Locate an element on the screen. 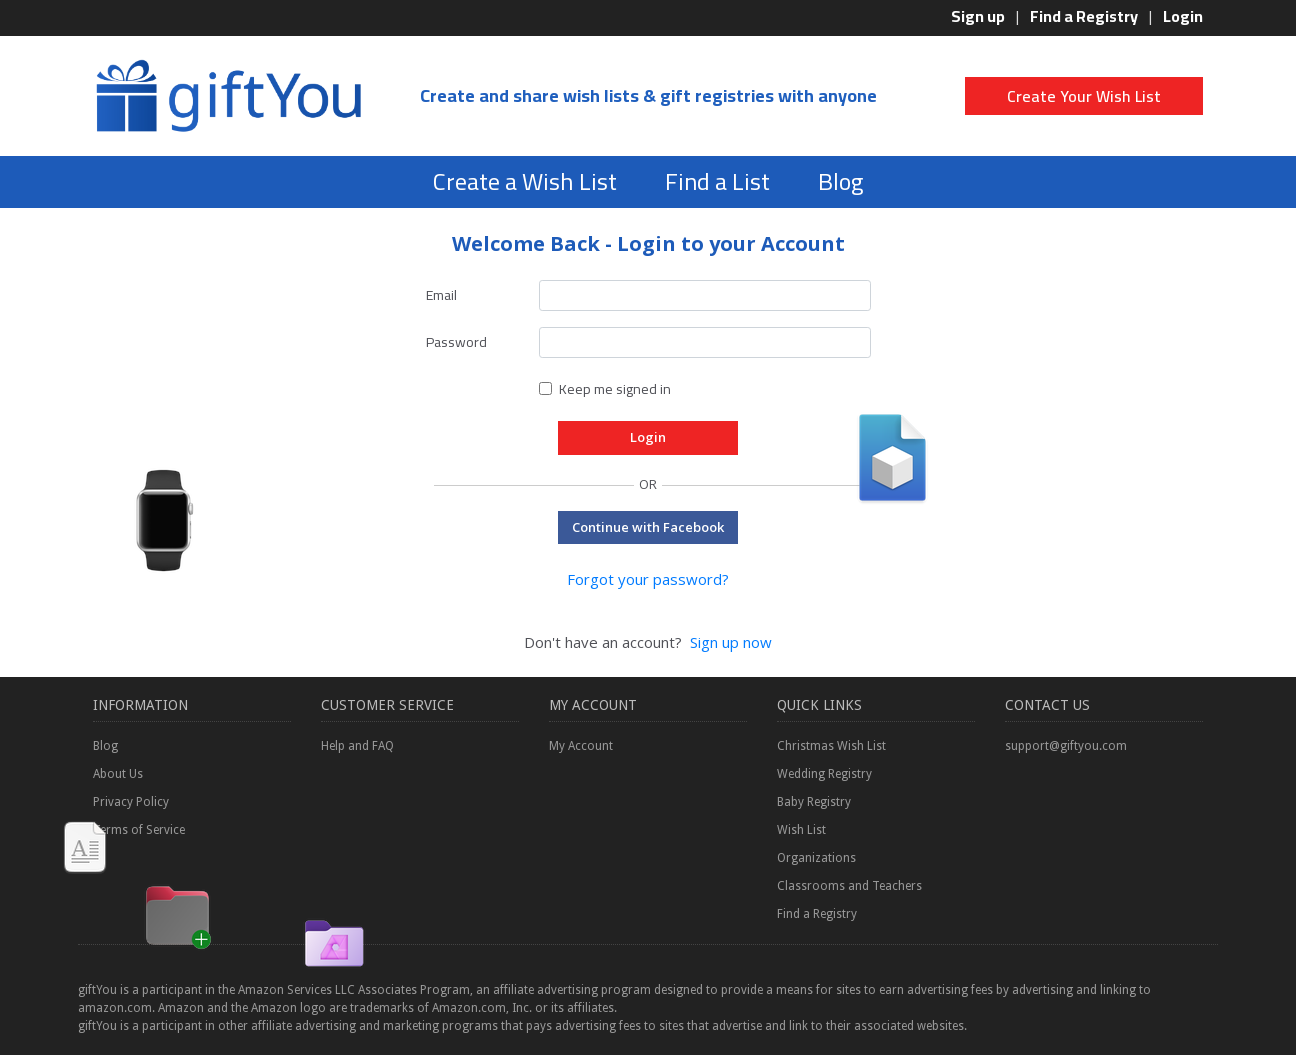 Image resolution: width=1296 pixels, height=1055 pixels. create a new folder is located at coordinates (177, 915).